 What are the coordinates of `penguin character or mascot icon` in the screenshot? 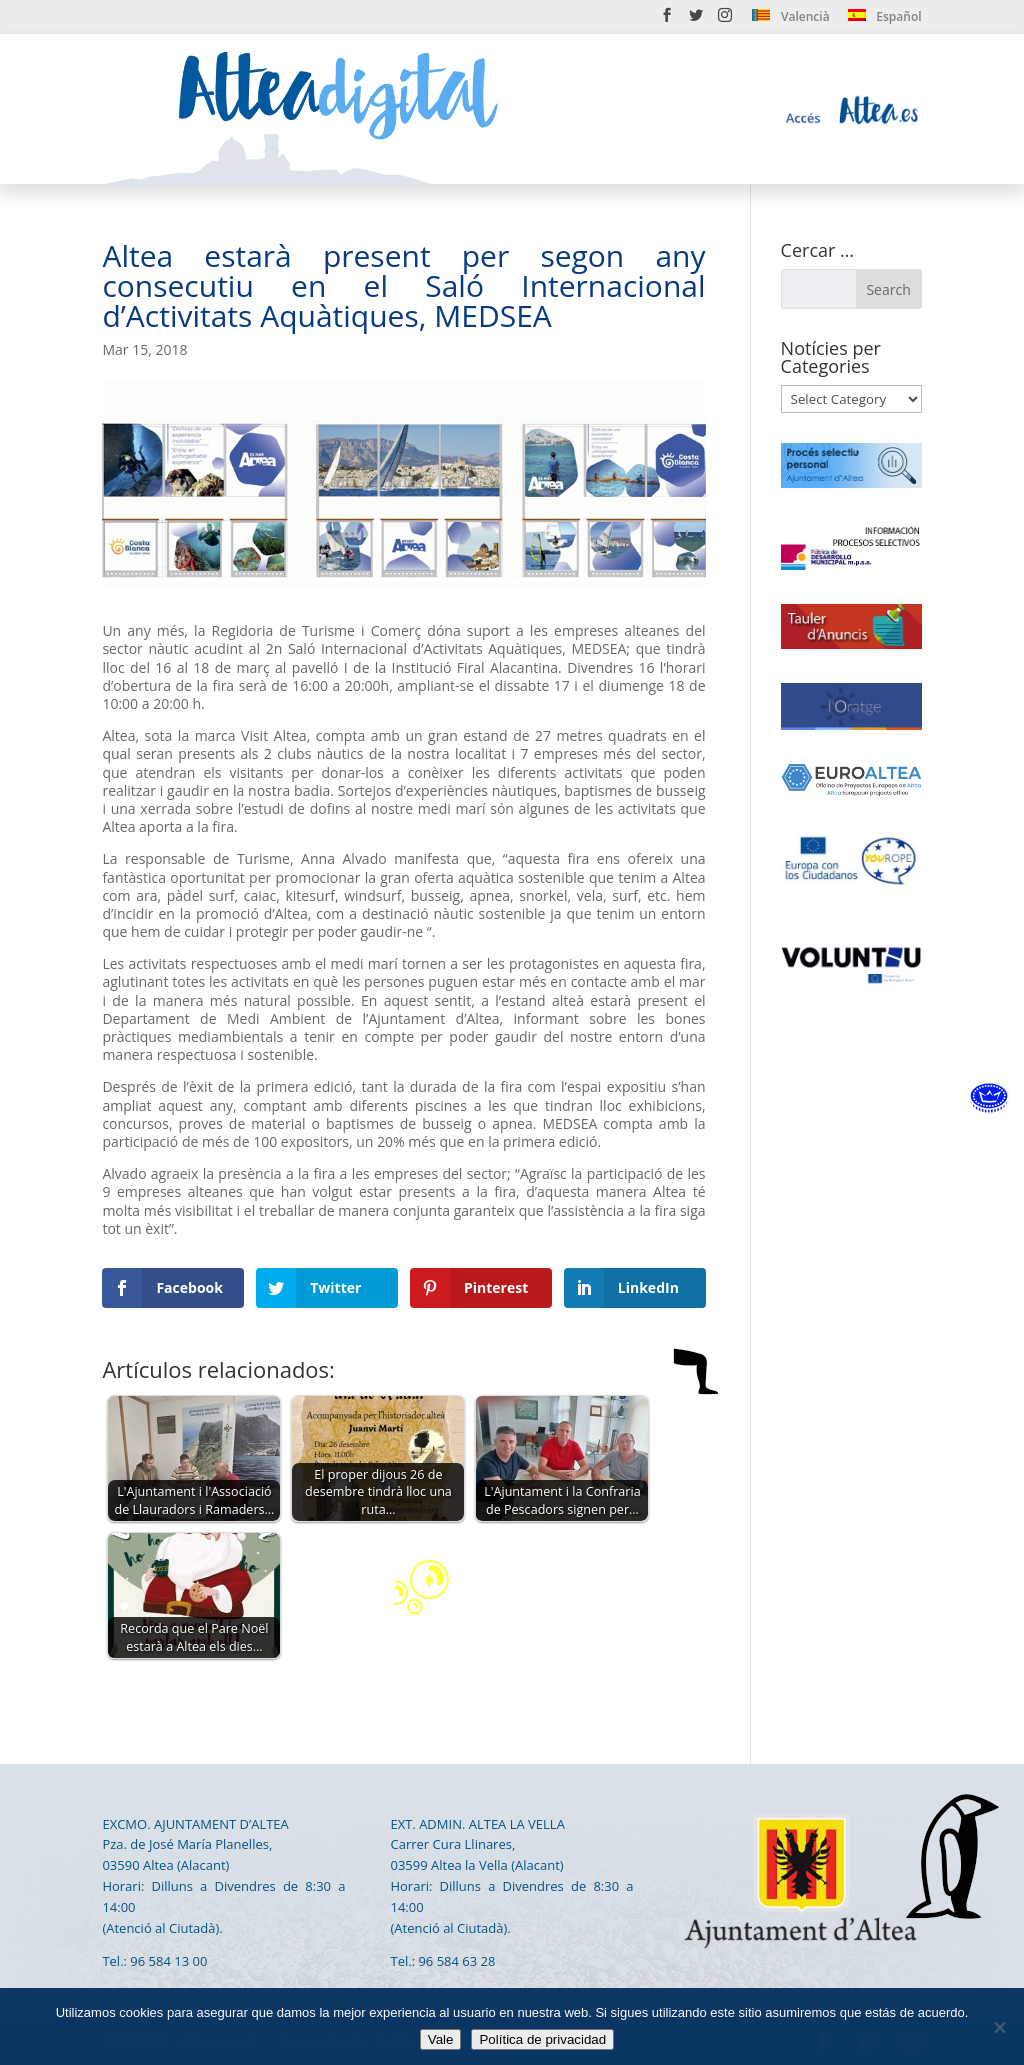 It's located at (952, 1856).